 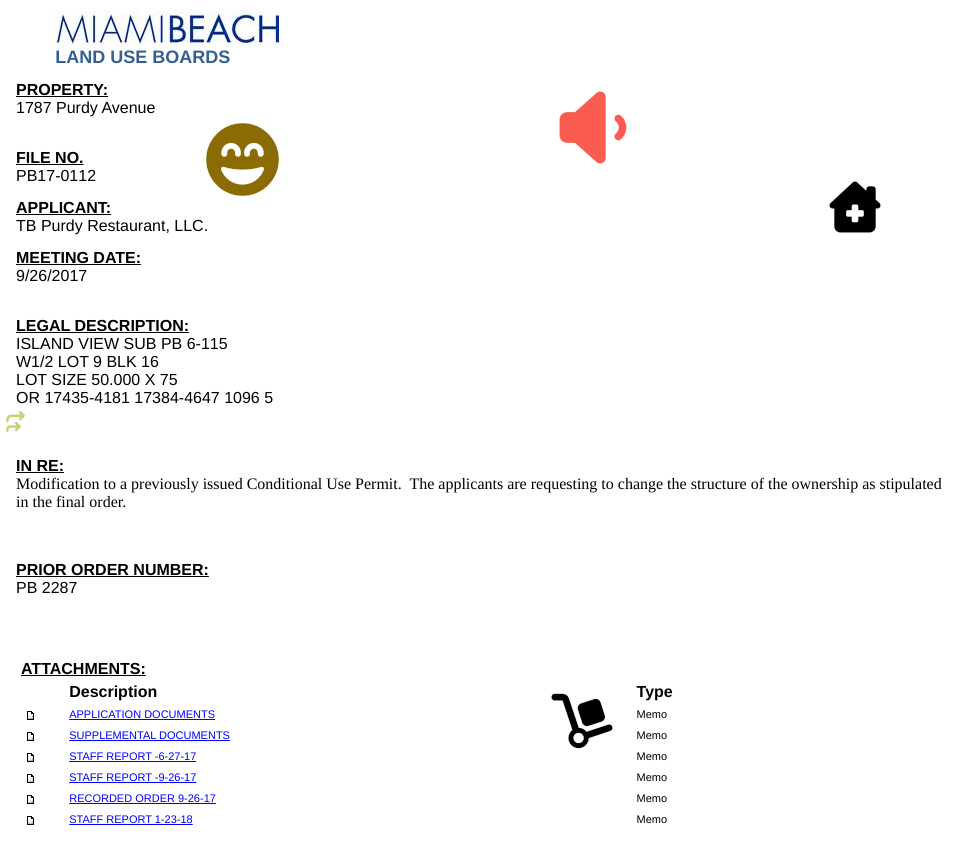 I want to click on access home healthcare services, so click(x=855, y=207).